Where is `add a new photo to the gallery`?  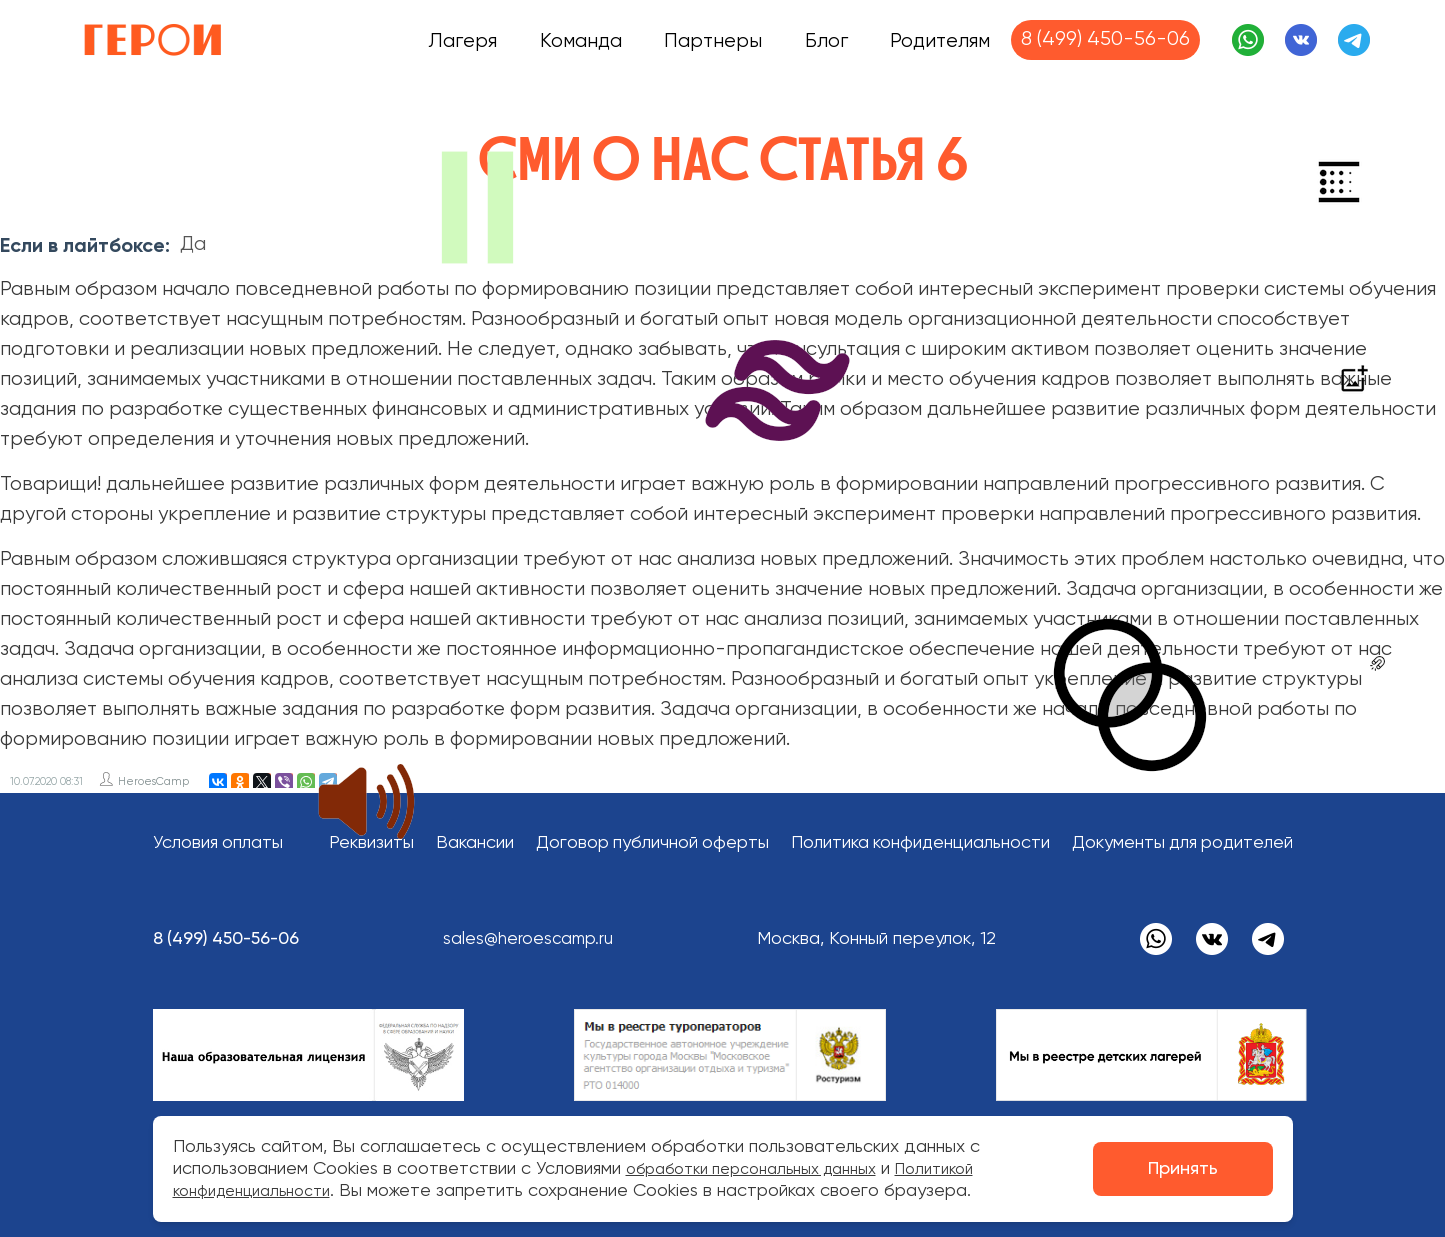
add a new photo to the gallery is located at coordinates (1354, 379).